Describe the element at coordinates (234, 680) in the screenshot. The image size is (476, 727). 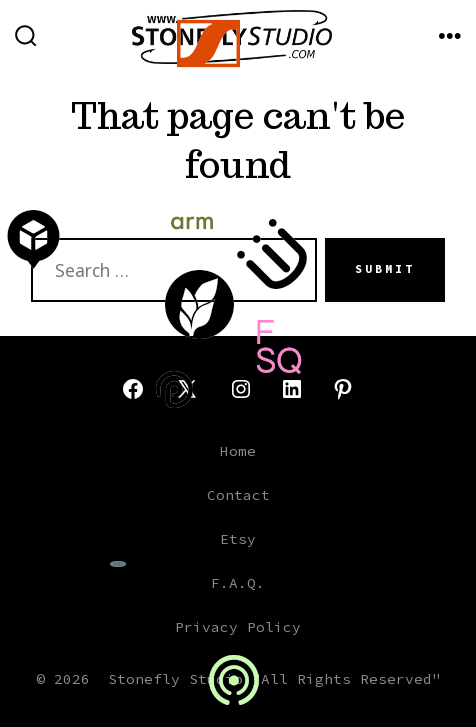
I see `tqdm python progress bar library logo` at that location.